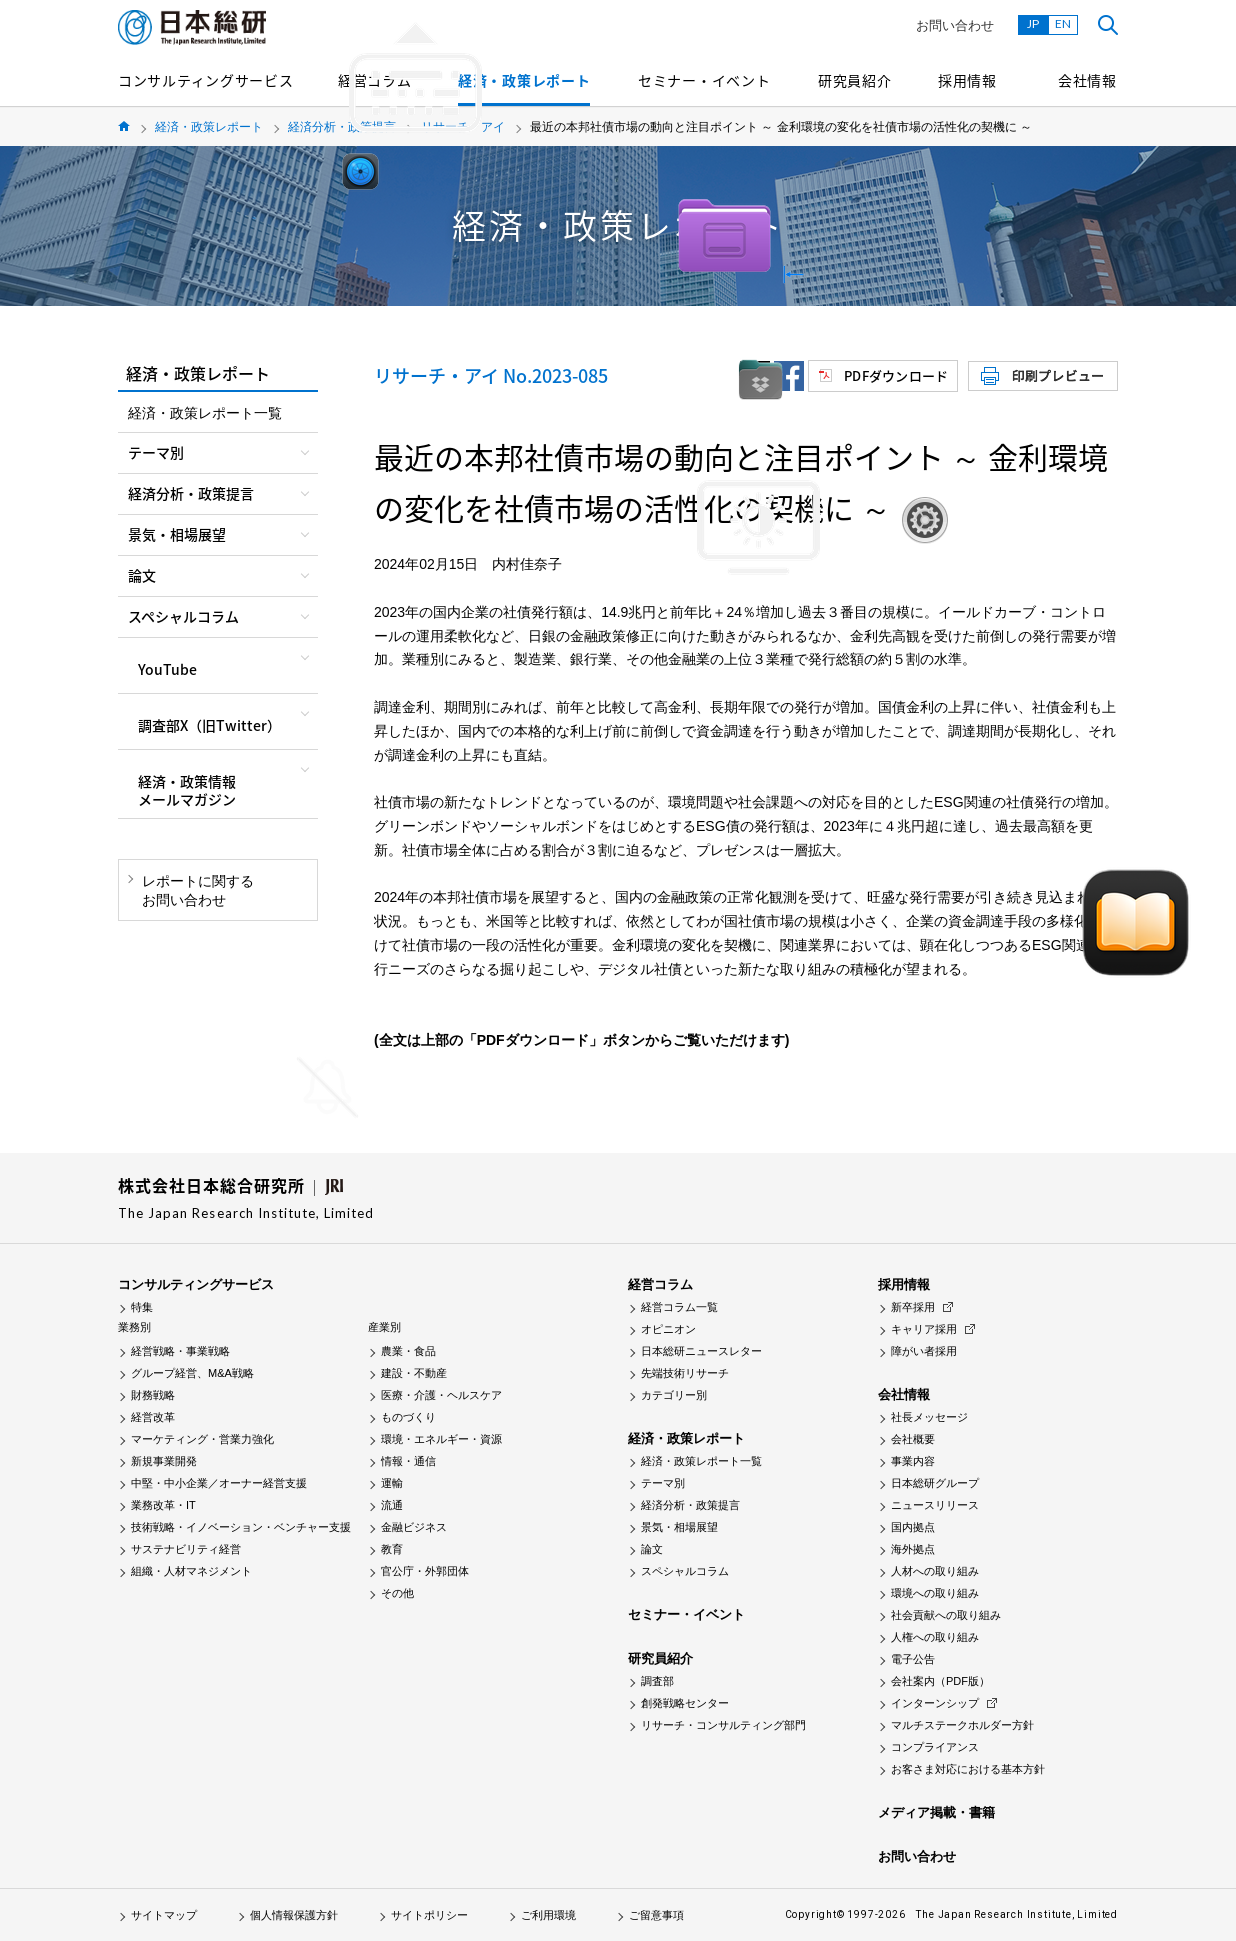  Describe the element at coordinates (758, 527) in the screenshot. I see `adjust display brightness settings` at that location.